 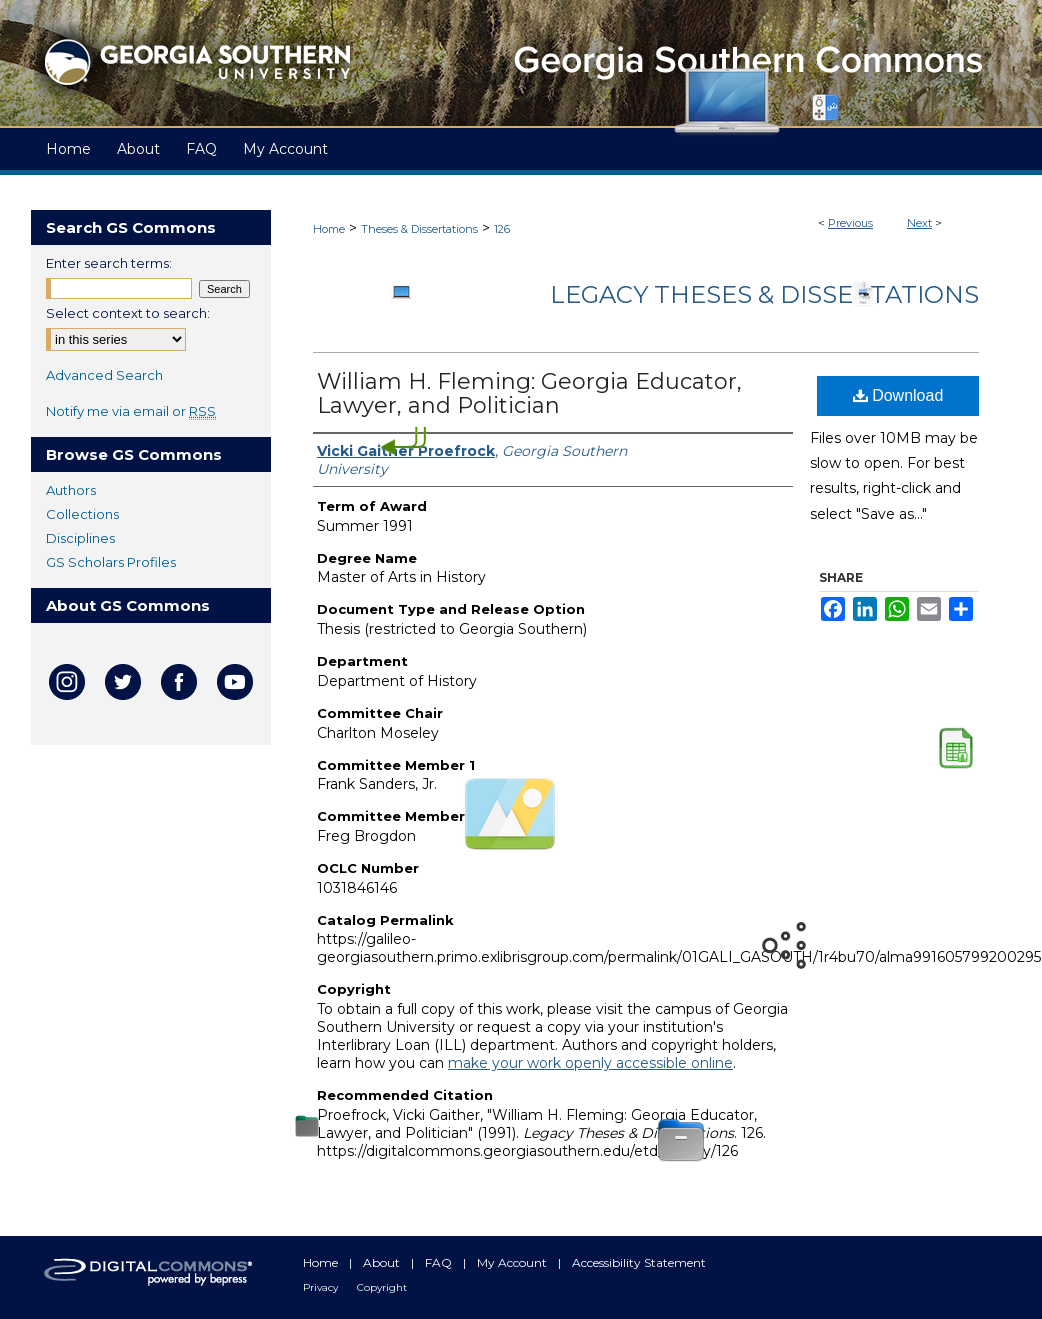 What do you see at coordinates (956, 748) in the screenshot?
I see `libreoffice calc spreadsheet template file` at bounding box center [956, 748].